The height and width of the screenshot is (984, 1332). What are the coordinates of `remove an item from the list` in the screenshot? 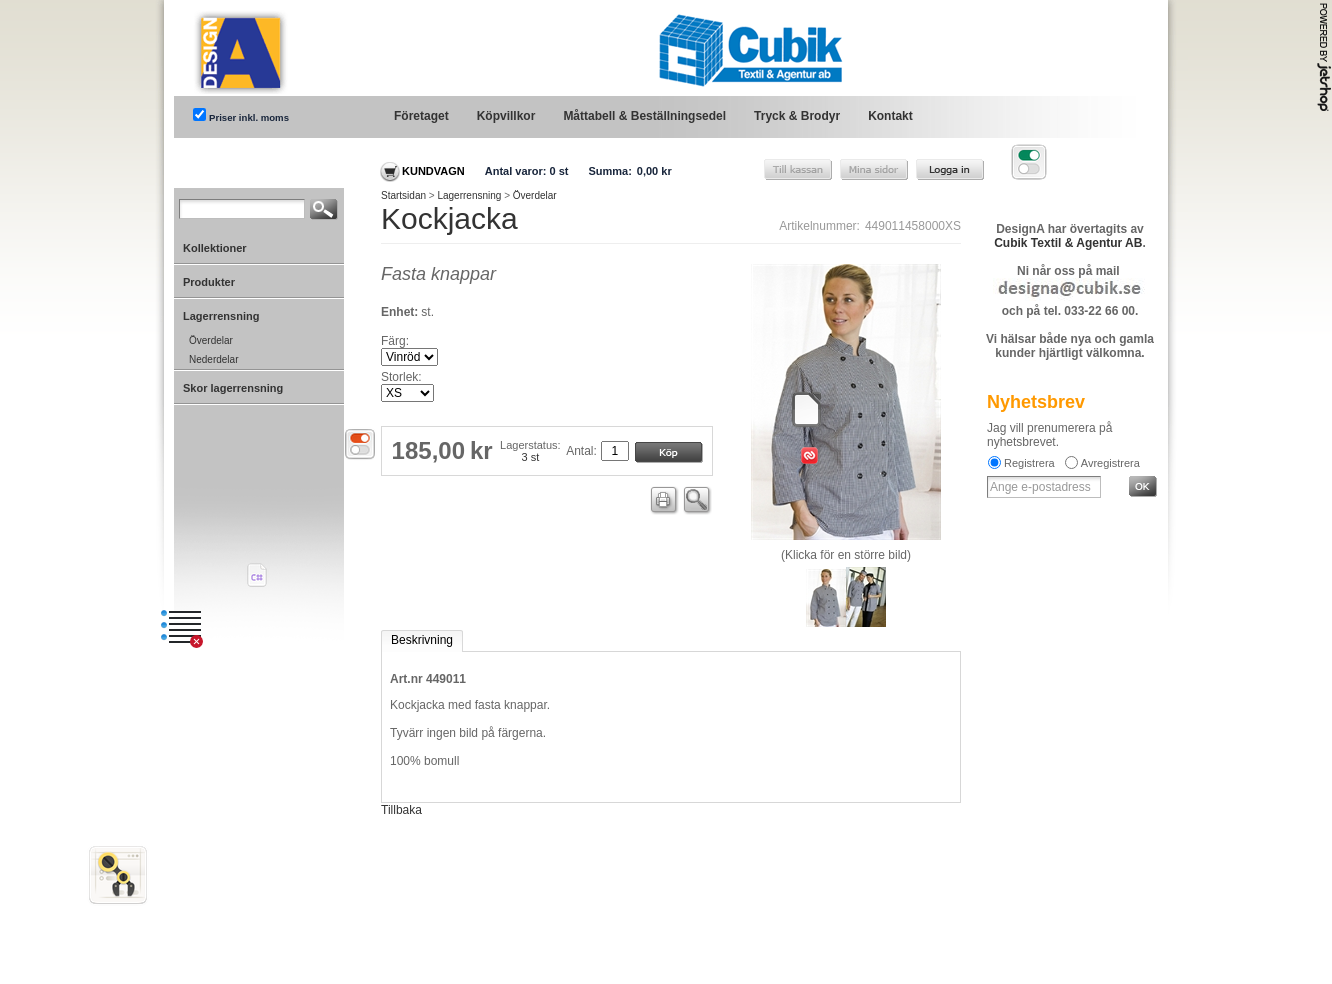 It's located at (181, 627).